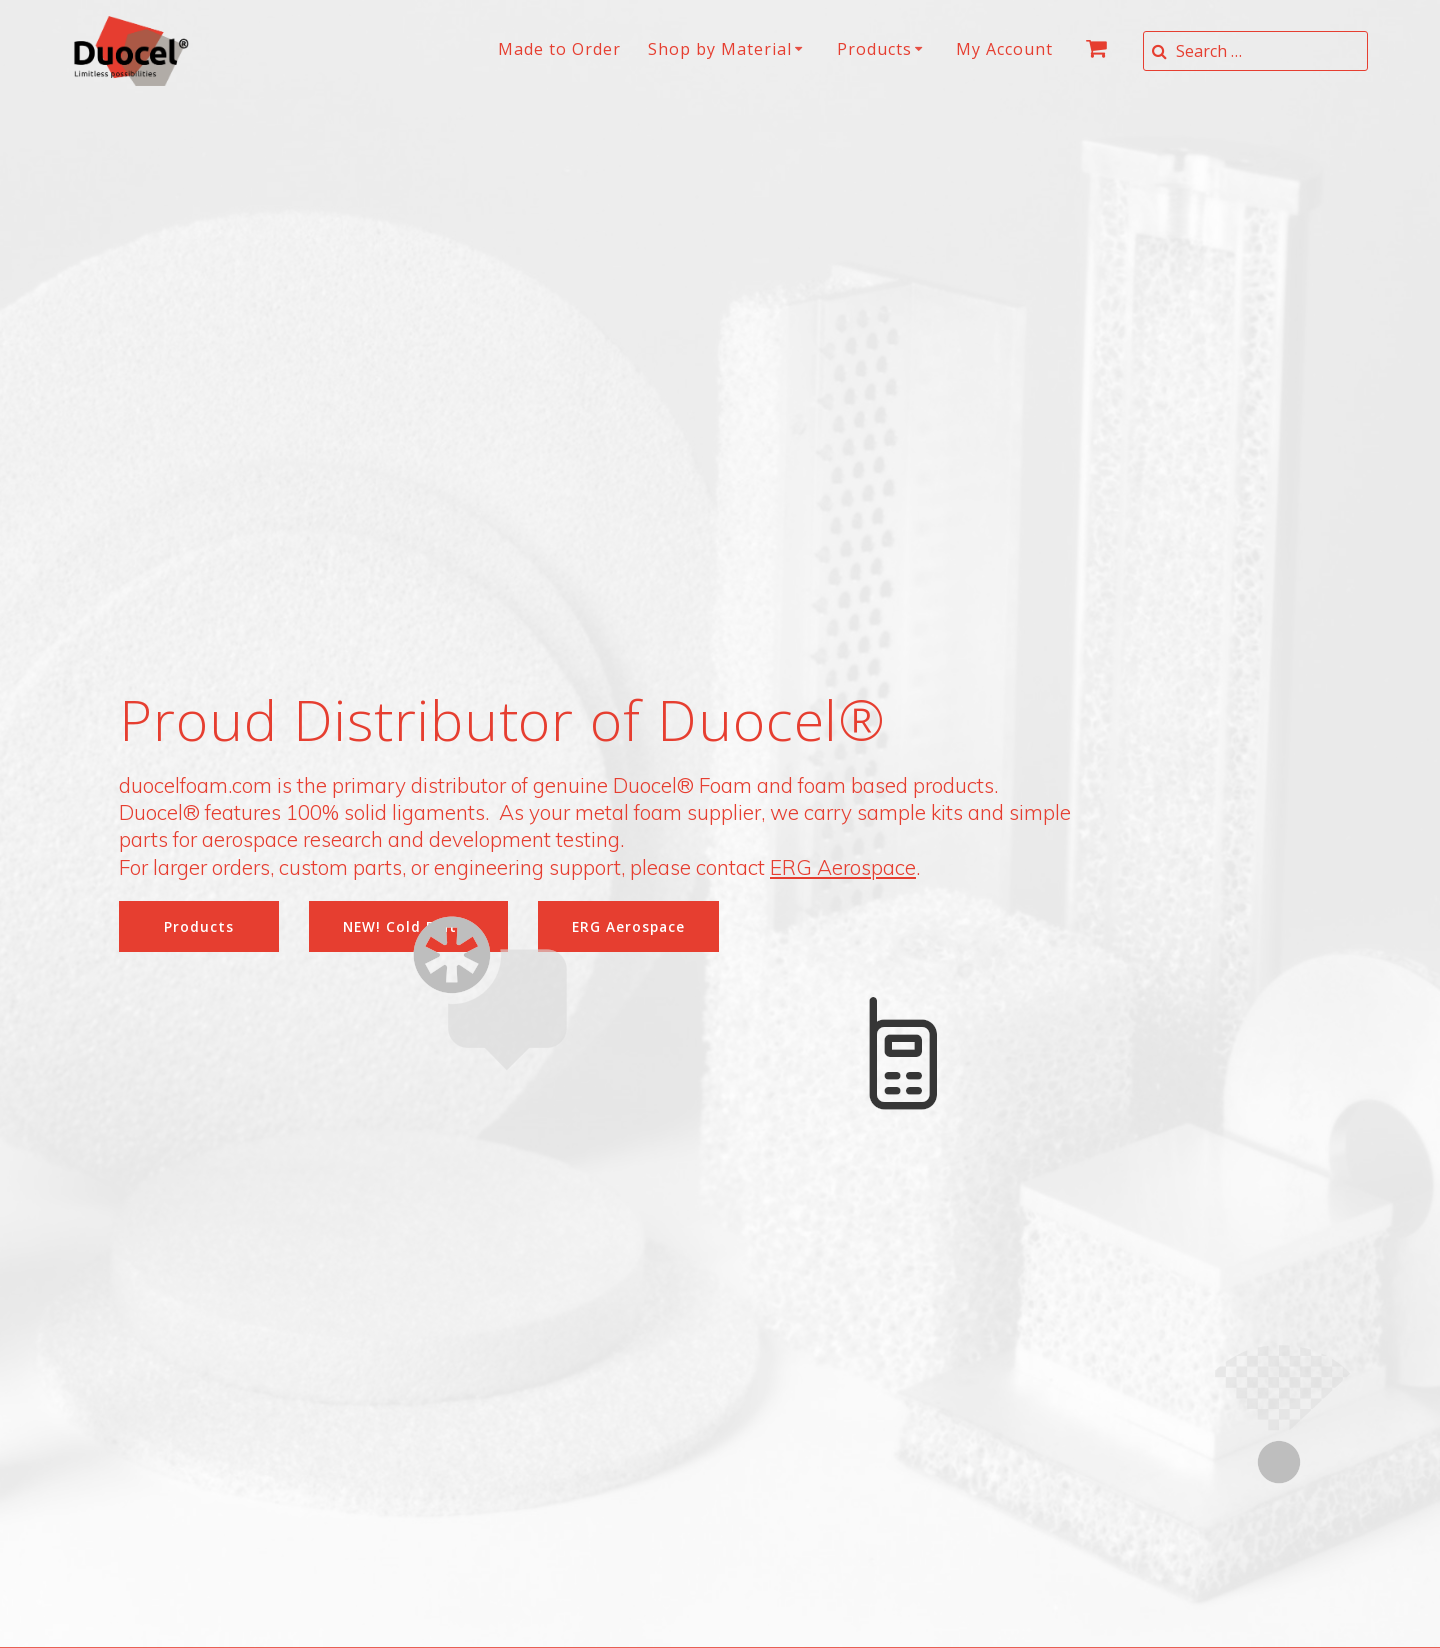  What do you see at coordinates (490, 993) in the screenshot?
I see `configure notification settings` at bounding box center [490, 993].